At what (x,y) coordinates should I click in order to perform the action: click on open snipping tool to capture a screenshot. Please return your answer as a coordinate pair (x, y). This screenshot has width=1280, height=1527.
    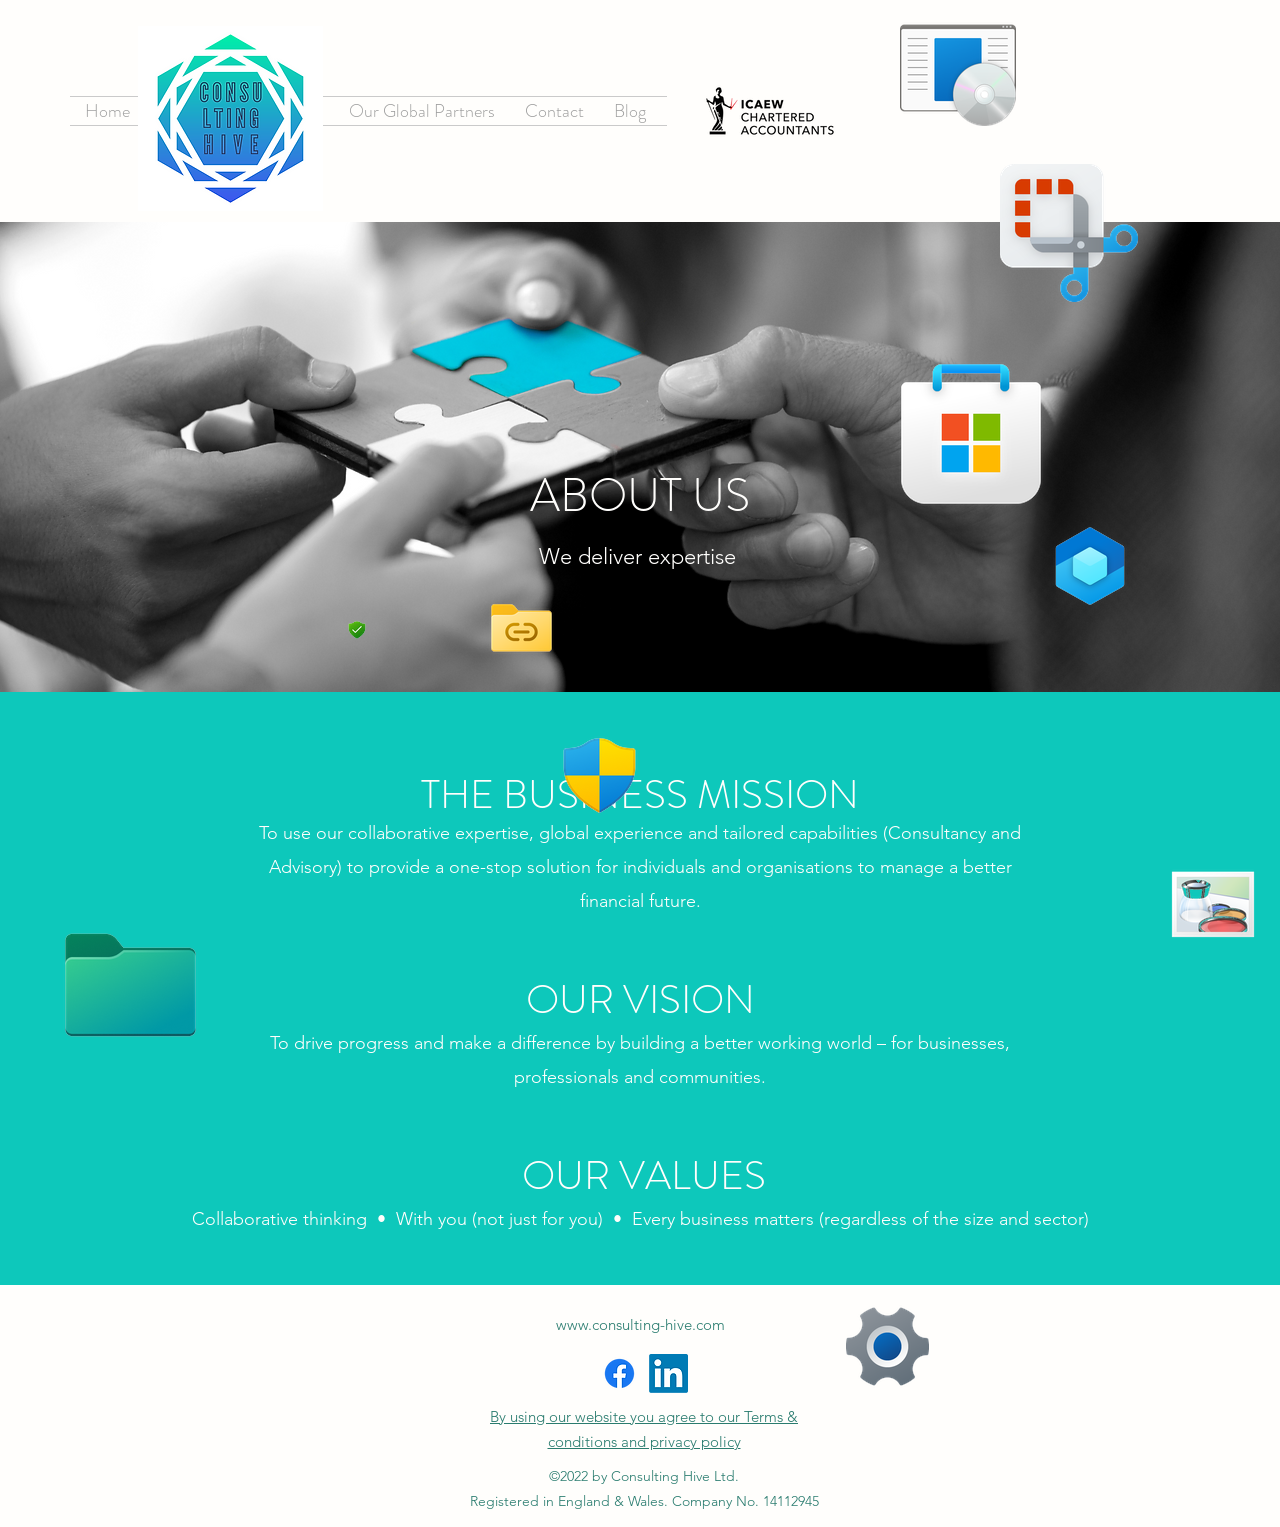
    Looking at the image, I should click on (1069, 233).